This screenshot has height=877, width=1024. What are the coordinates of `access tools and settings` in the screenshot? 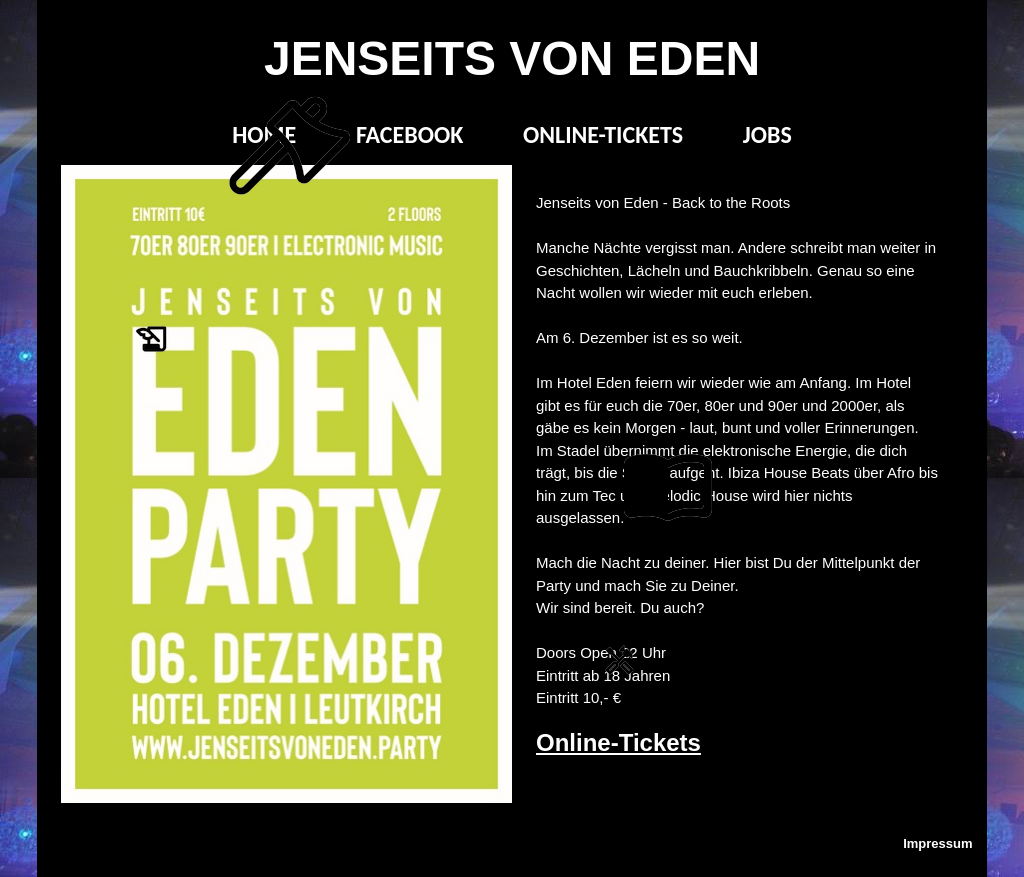 It's located at (619, 660).